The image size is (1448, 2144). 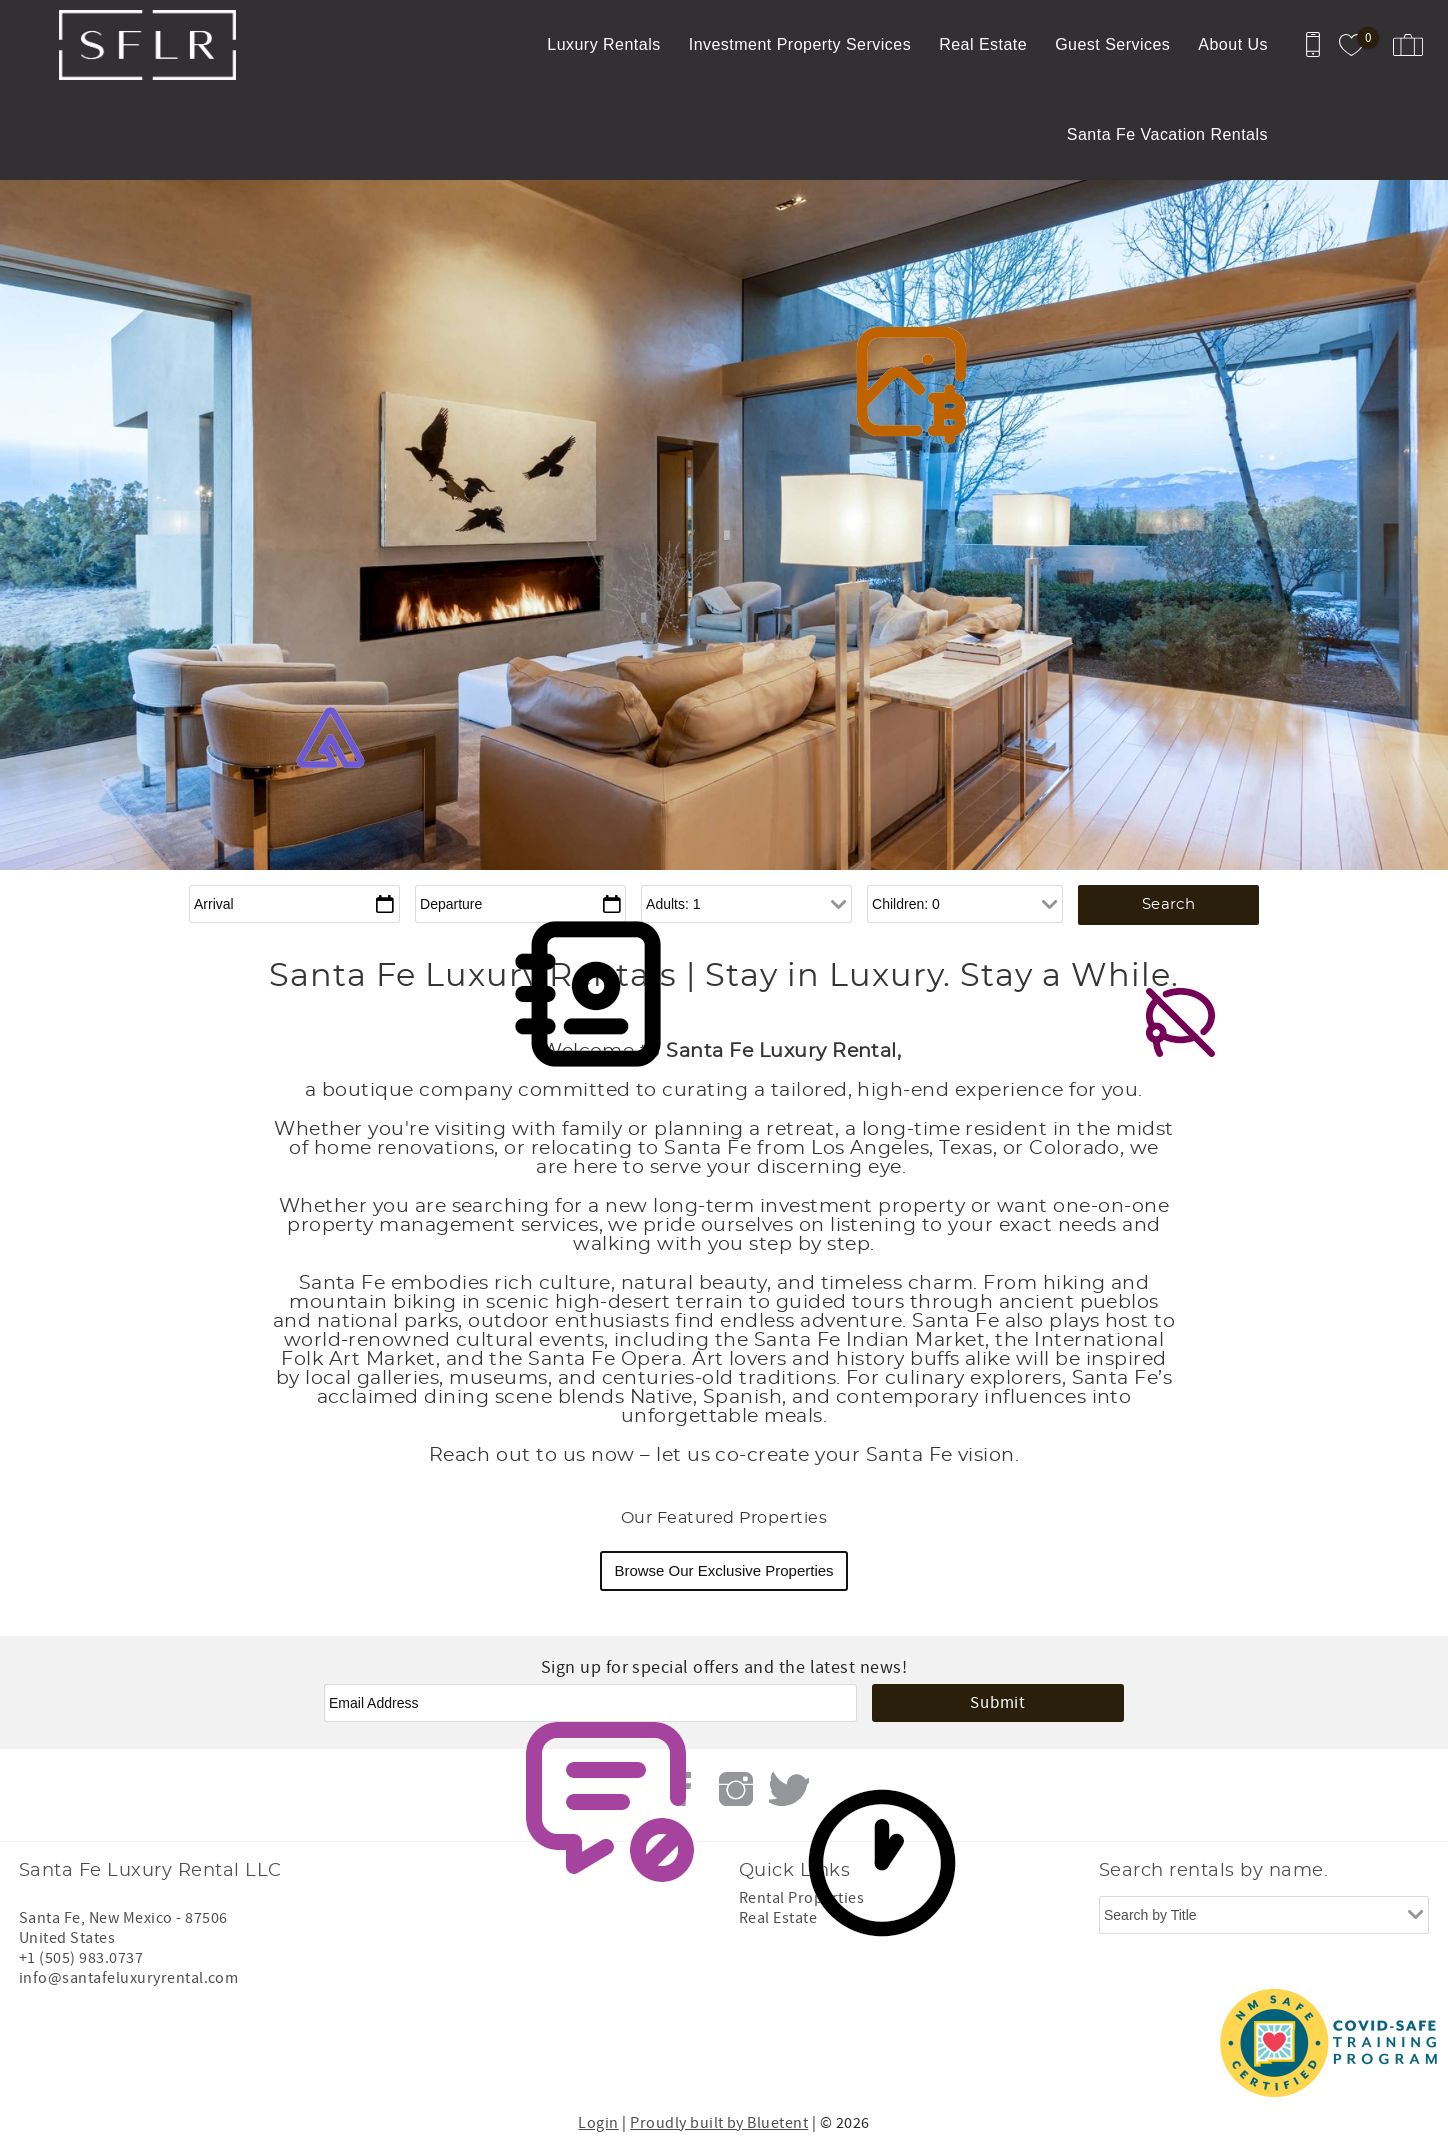 I want to click on disable lasso selection tool, so click(x=1180, y=1022).